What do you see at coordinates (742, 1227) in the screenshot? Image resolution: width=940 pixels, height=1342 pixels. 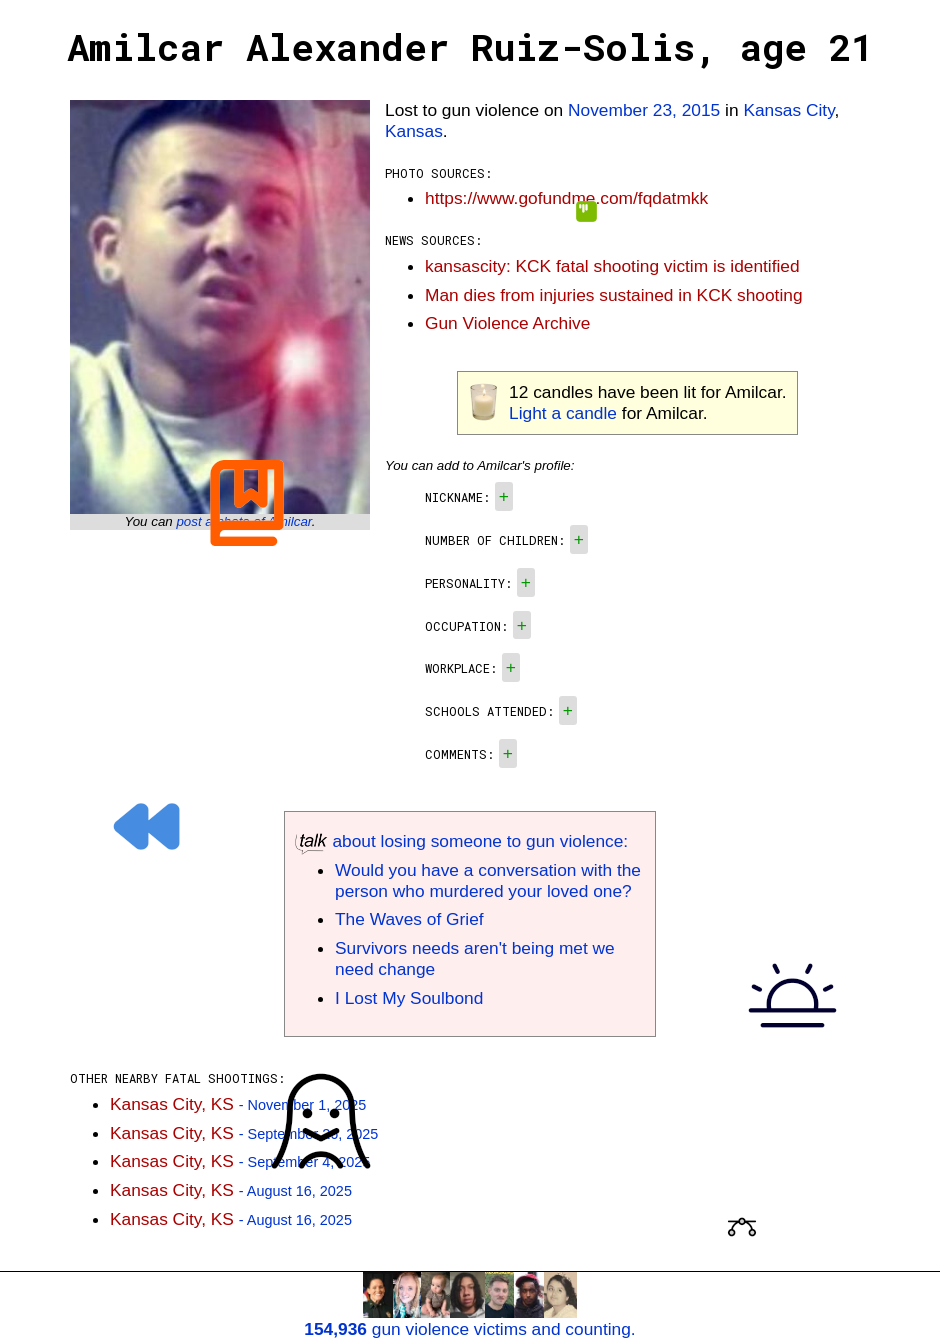 I see `edit vector path curves` at bounding box center [742, 1227].